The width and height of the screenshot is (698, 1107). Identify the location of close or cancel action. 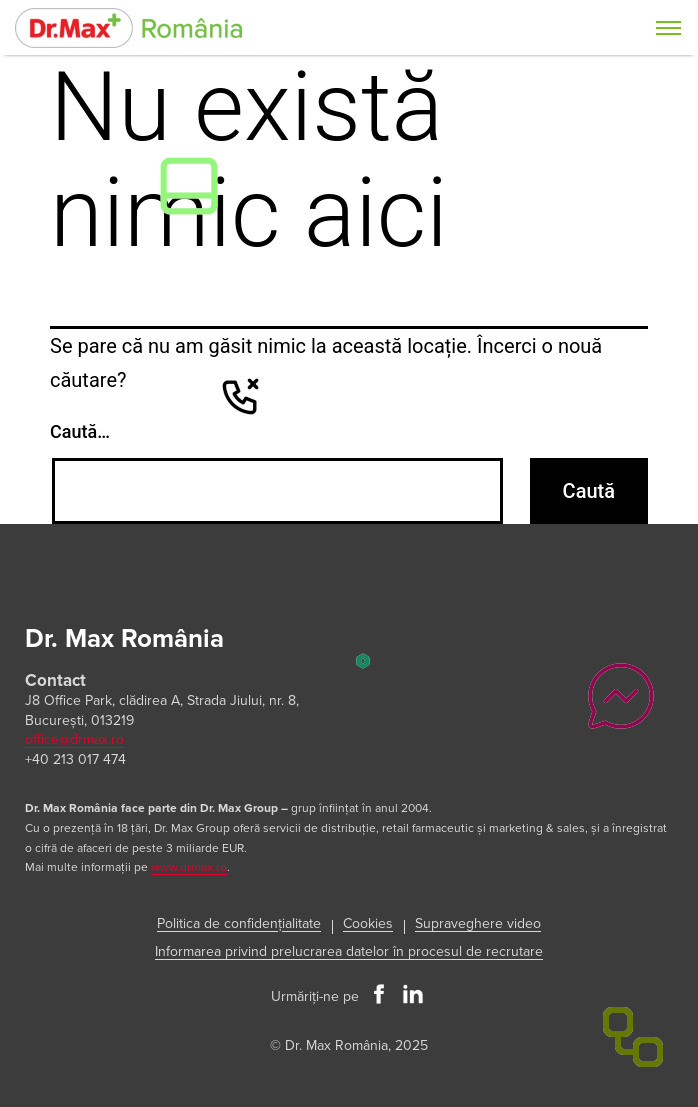
(363, 661).